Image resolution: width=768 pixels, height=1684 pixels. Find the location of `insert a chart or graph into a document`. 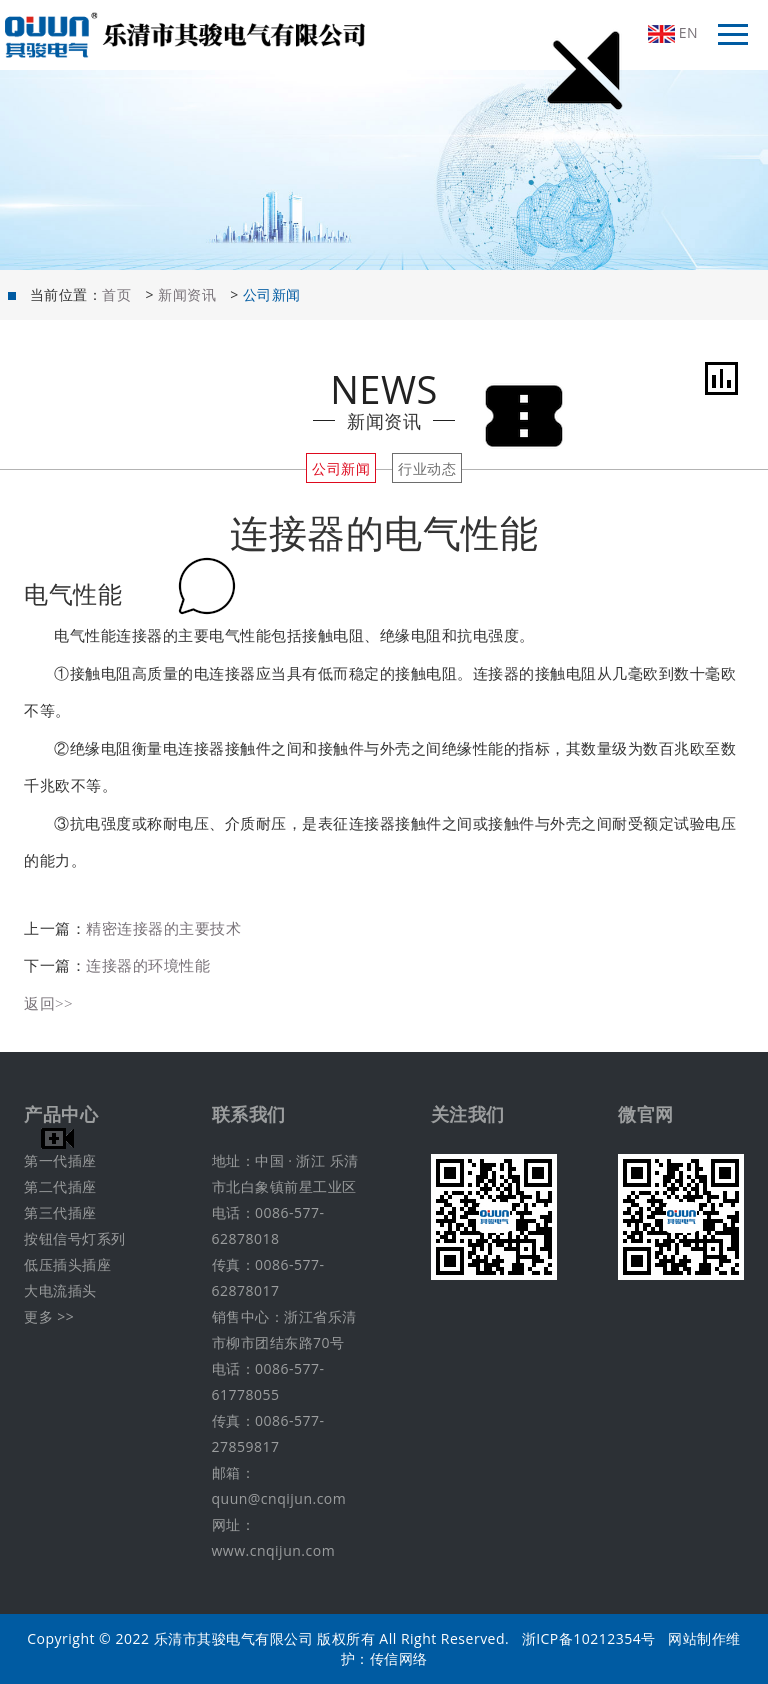

insert a chart or graph into a document is located at coordinates (721, 378).